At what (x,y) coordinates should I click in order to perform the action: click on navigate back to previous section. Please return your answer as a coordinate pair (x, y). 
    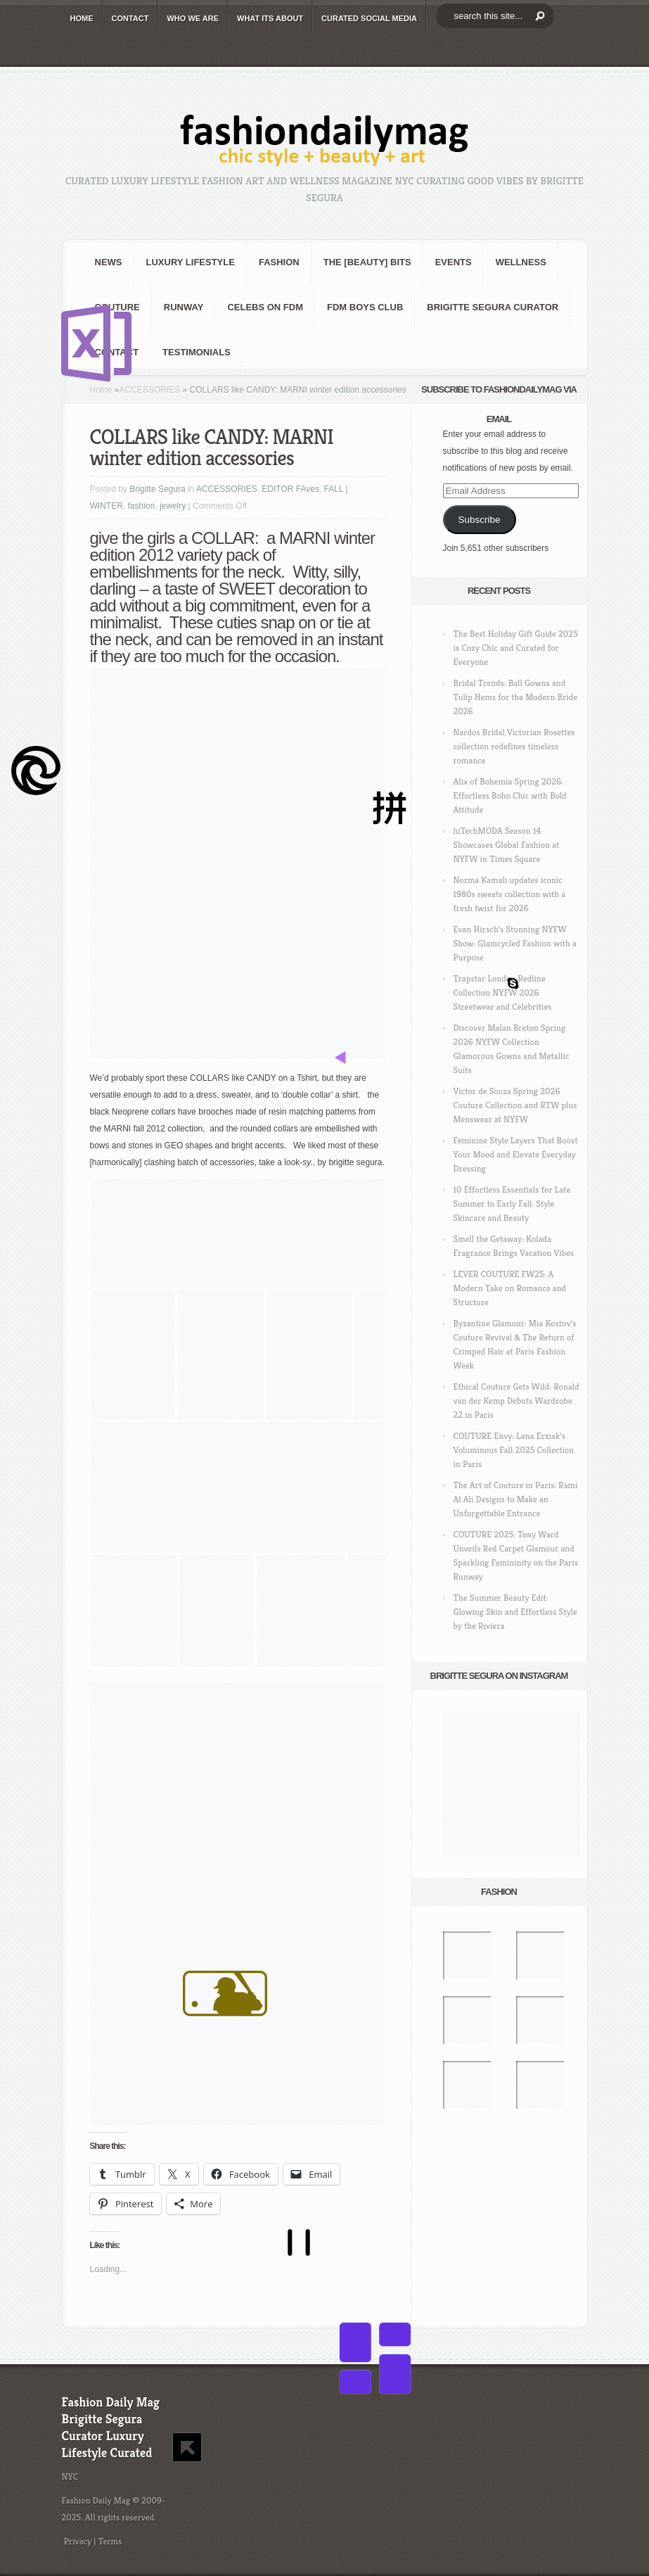
    Looking at the image, I should click on (187, 2447).